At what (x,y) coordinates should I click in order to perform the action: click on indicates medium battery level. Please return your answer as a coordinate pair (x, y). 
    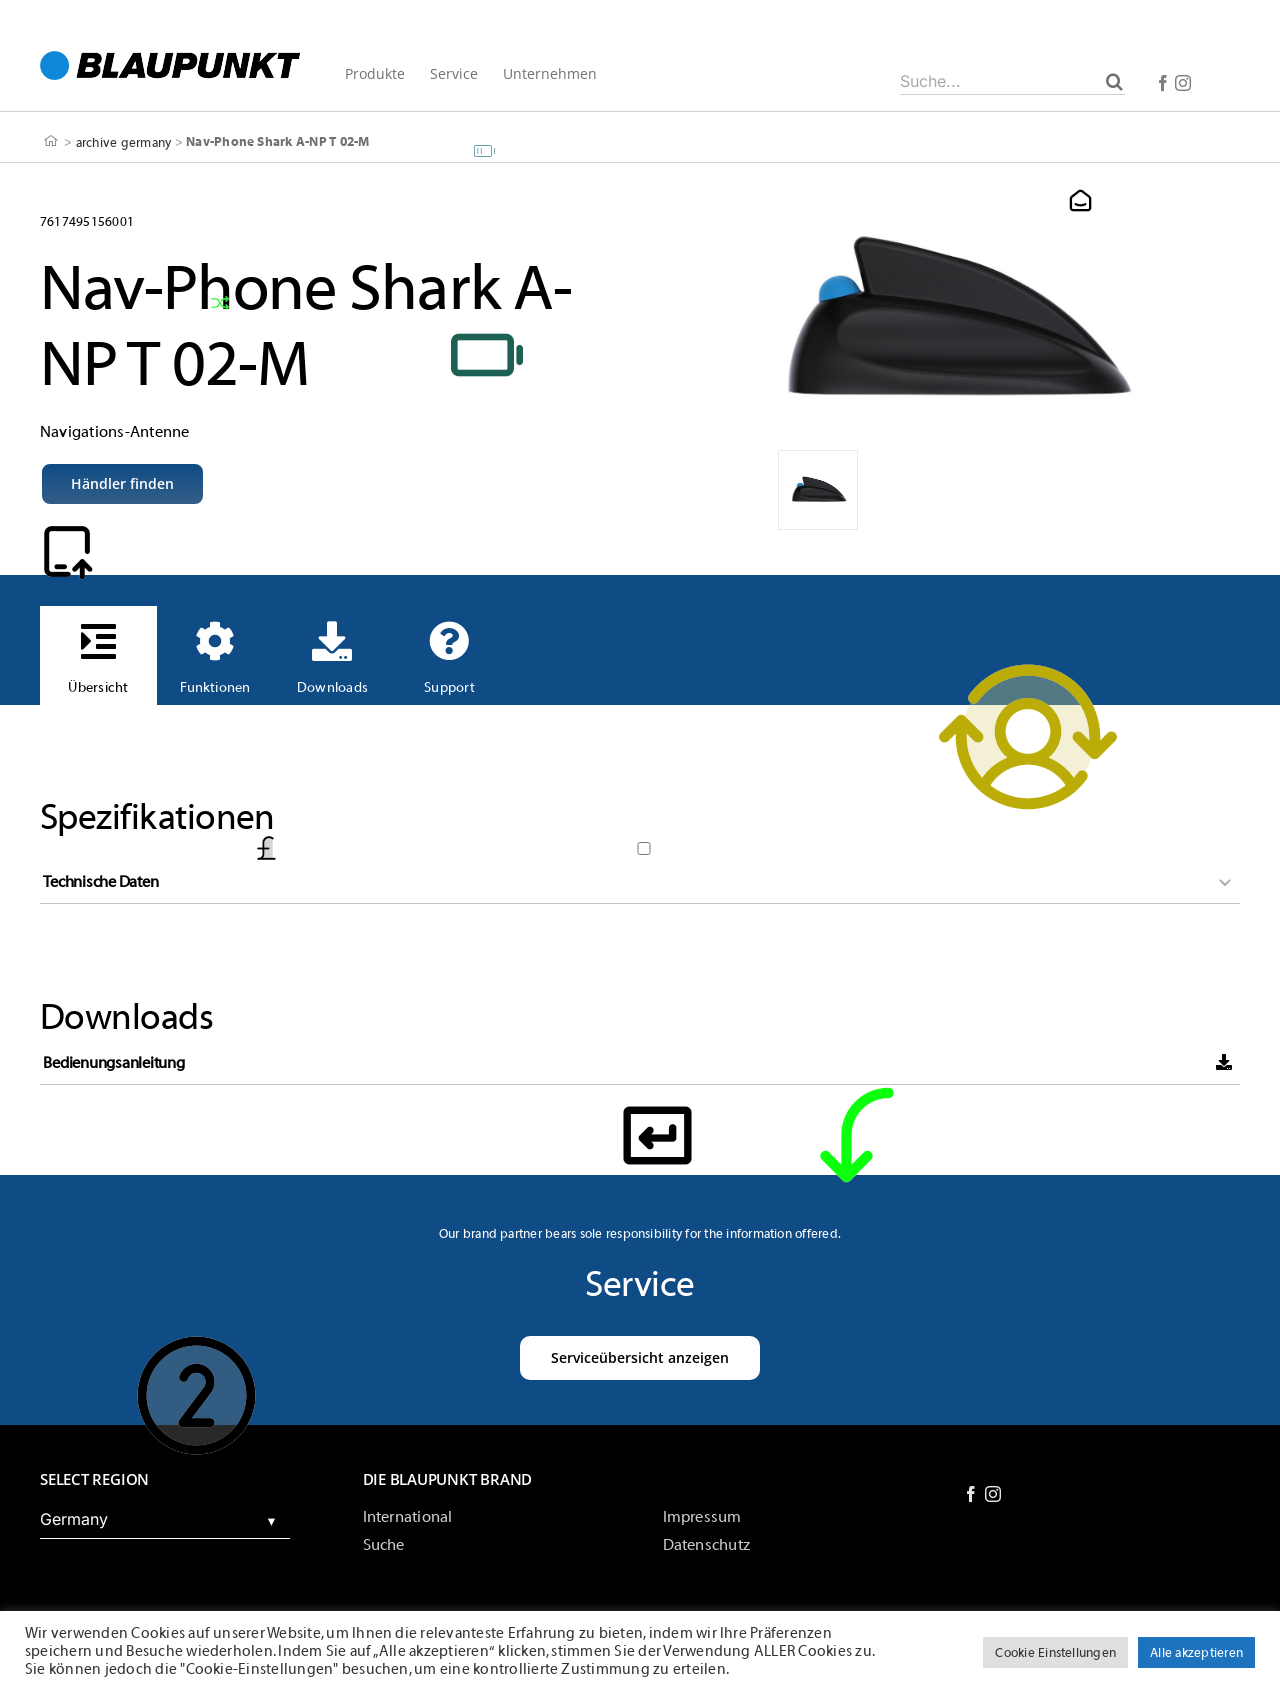
    Looking at the image, I should click on (484, 151).